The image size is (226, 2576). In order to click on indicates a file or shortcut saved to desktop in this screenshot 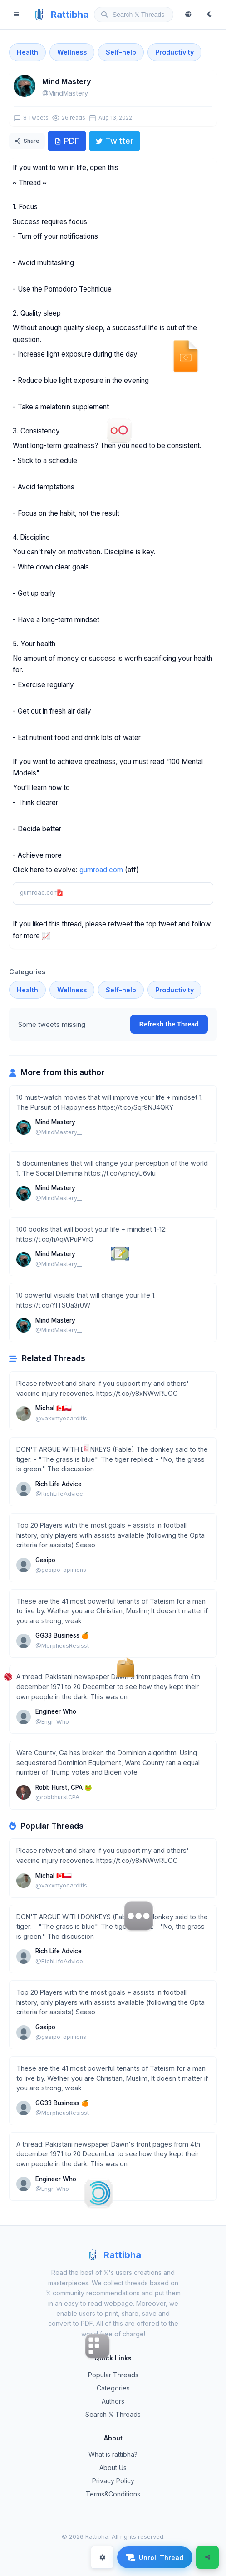, I will do `click(120, 1253)`.